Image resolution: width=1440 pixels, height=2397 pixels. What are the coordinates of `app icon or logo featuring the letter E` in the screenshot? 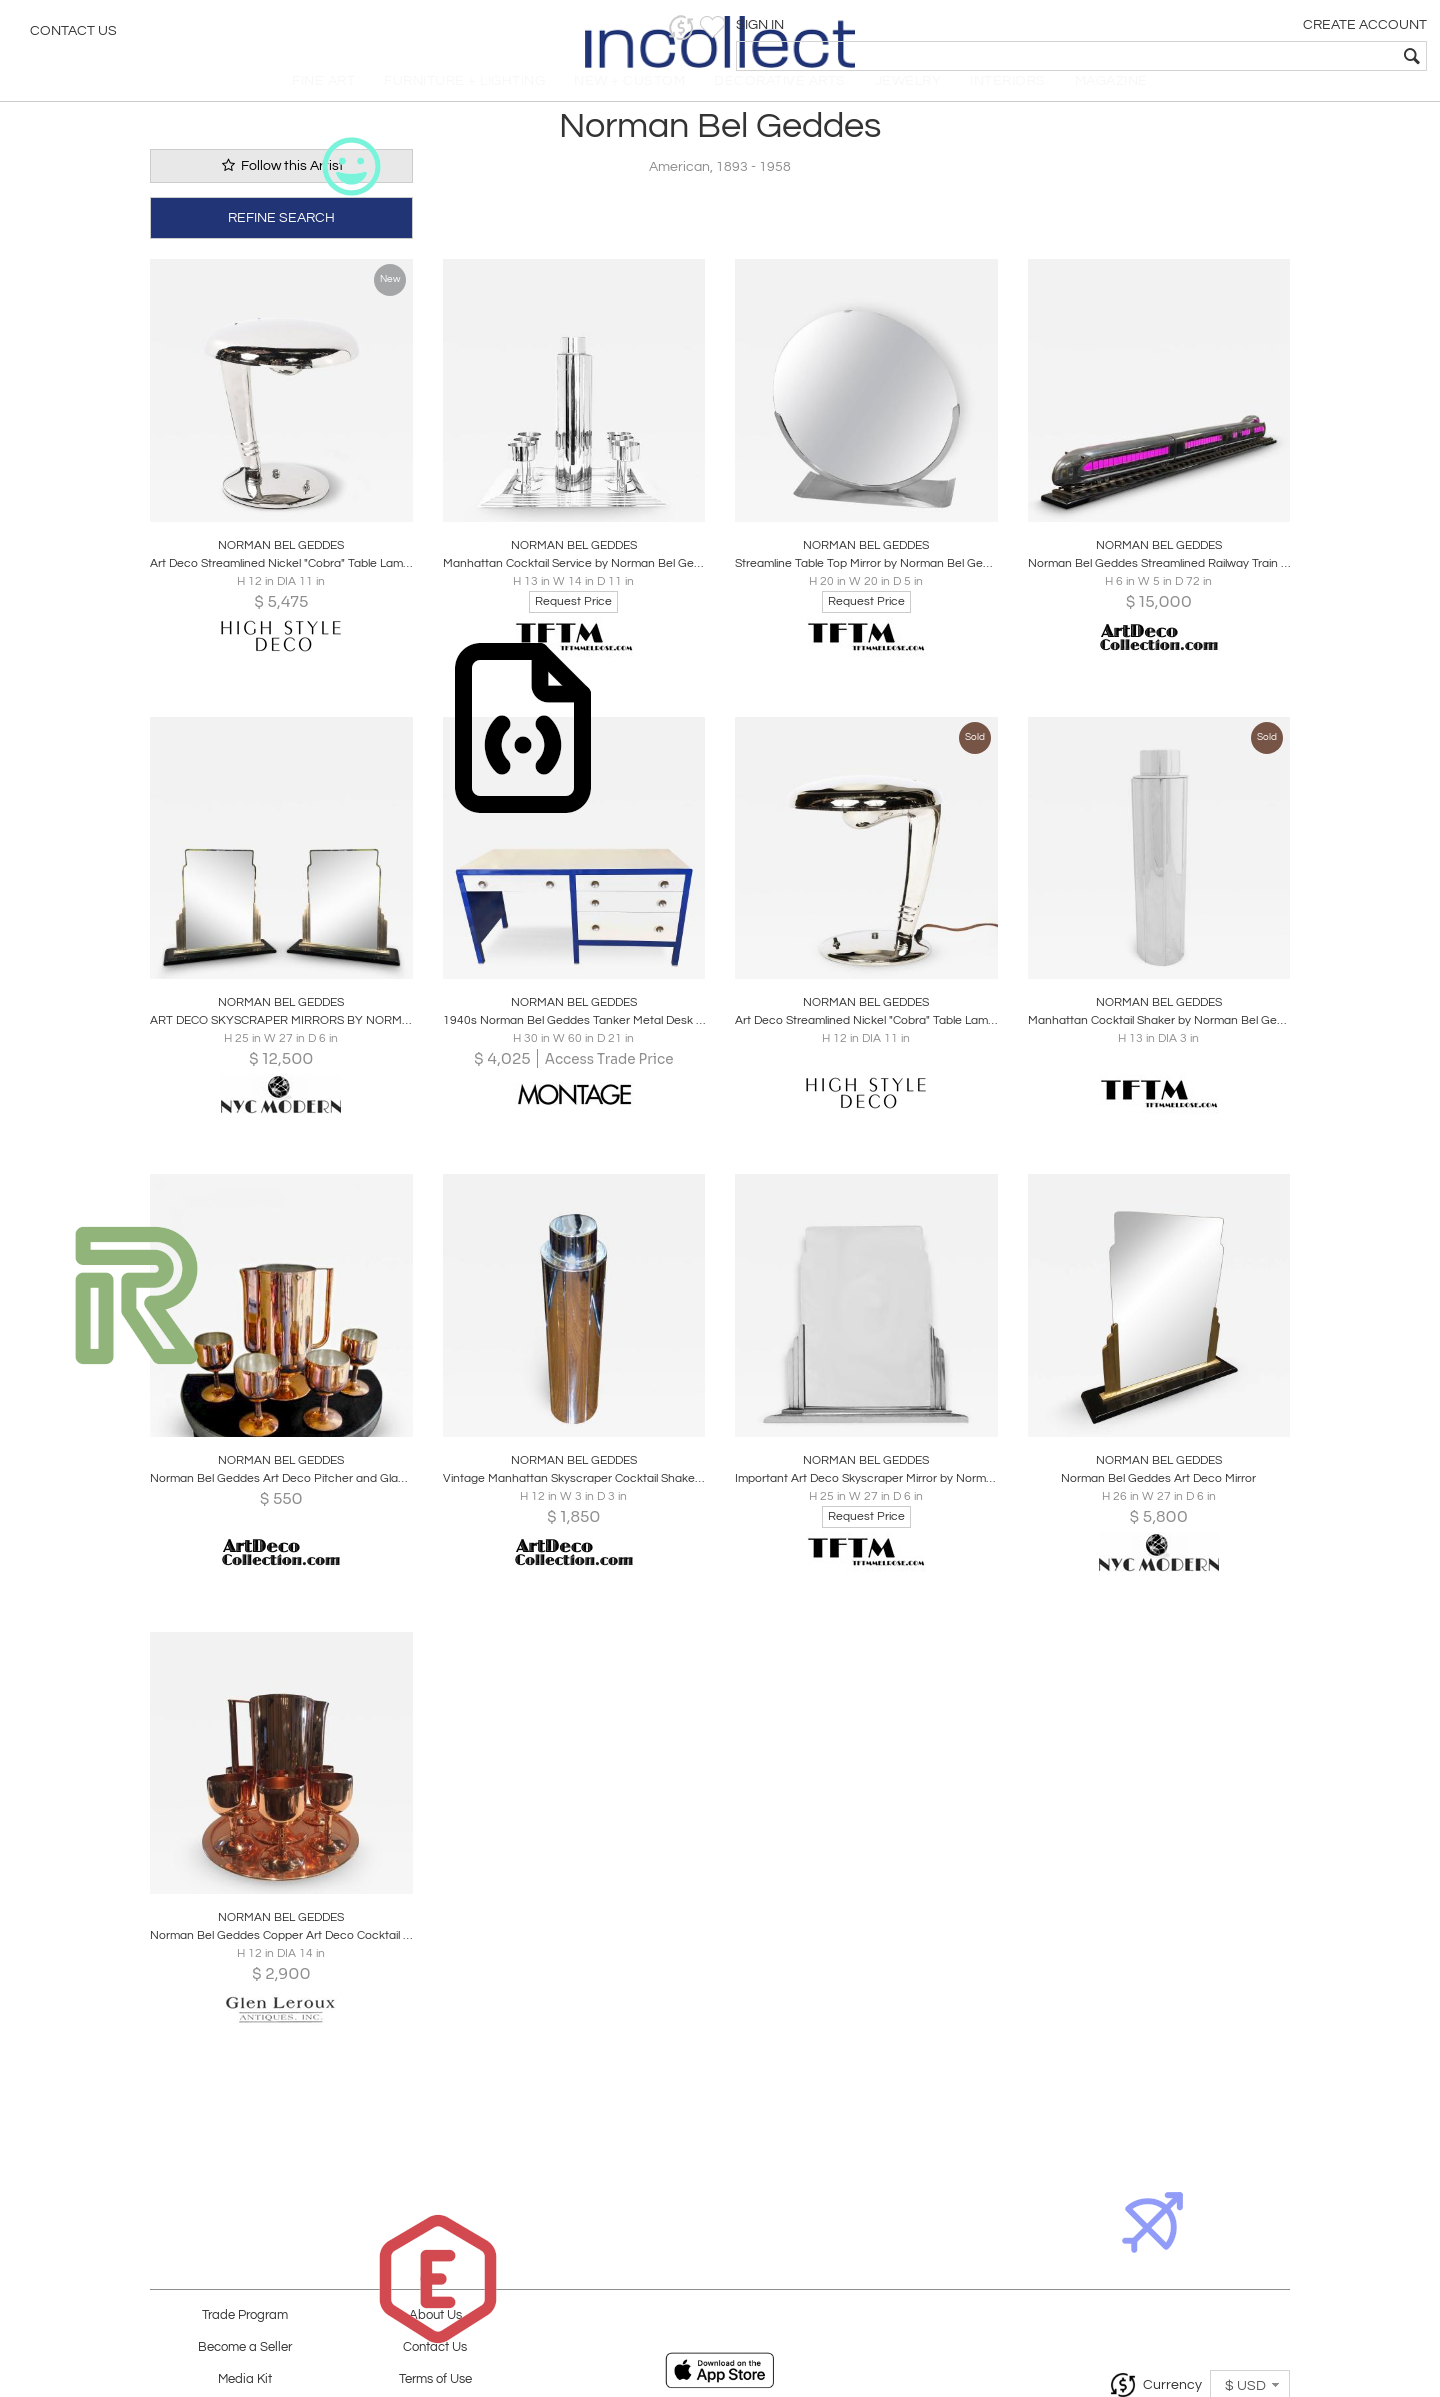 It's located at (438, 2279).